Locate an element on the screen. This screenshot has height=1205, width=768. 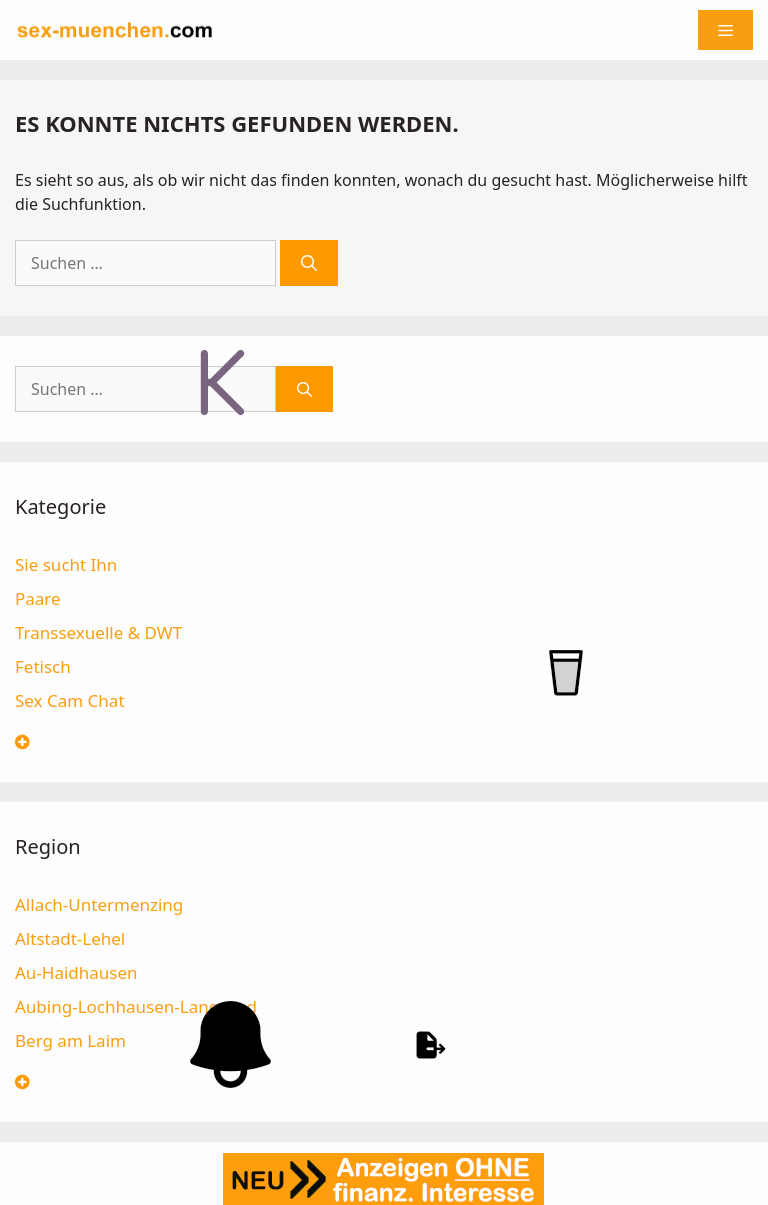
alphabetical sorting or navigation shortcut for letter K is located at coordinates (222, 382).